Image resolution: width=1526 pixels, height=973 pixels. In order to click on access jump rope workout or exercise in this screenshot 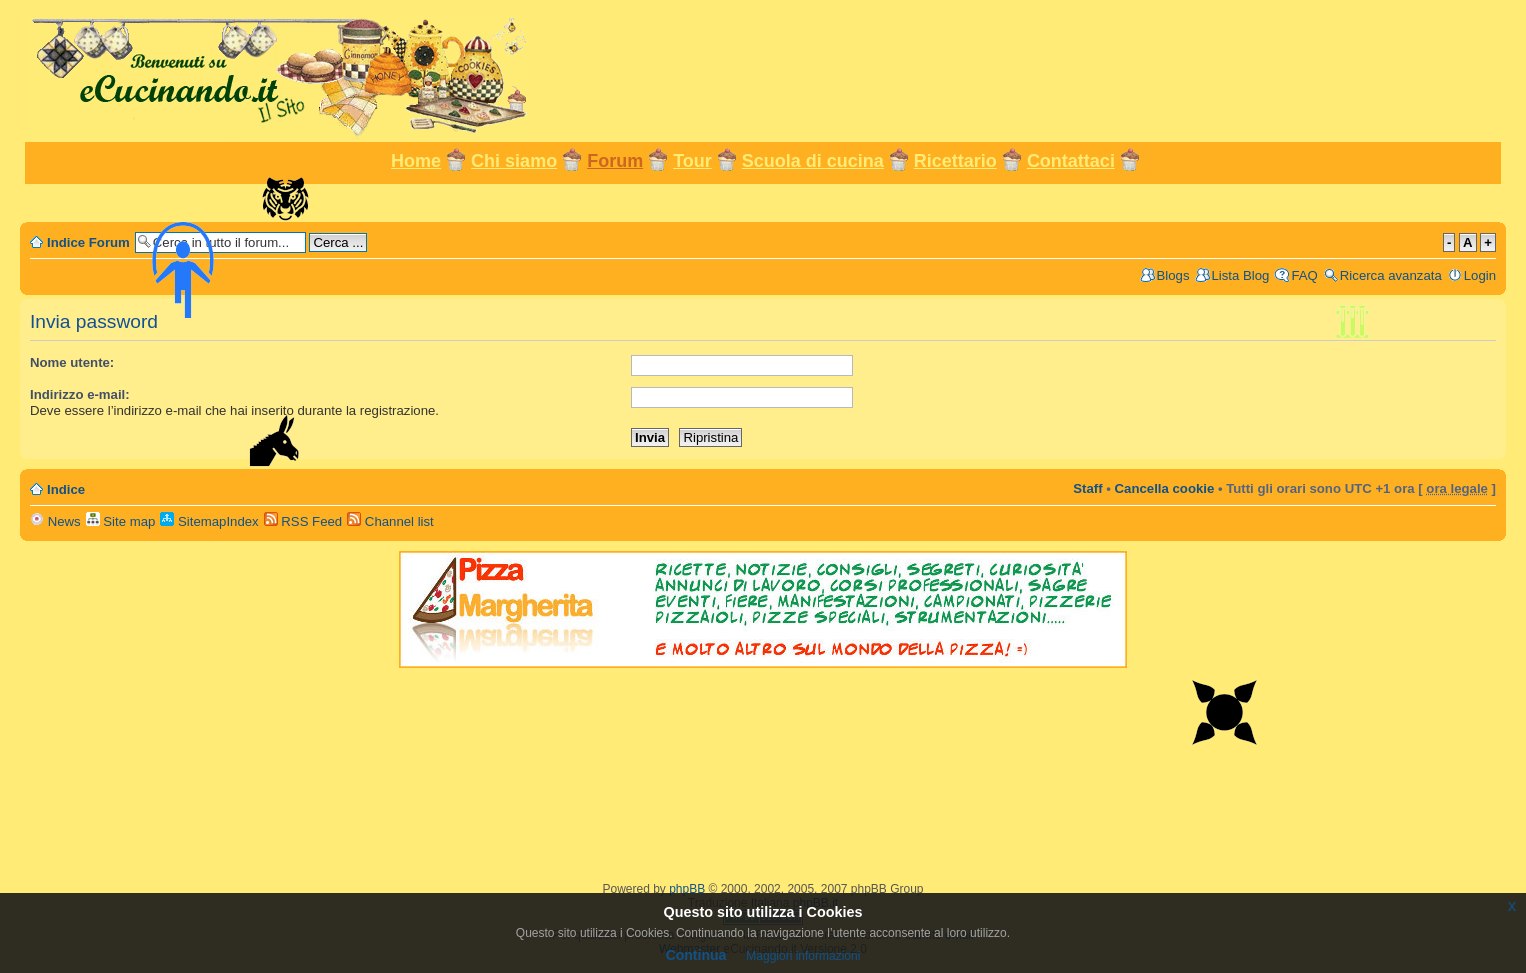, I will do `click(183, 270)`.